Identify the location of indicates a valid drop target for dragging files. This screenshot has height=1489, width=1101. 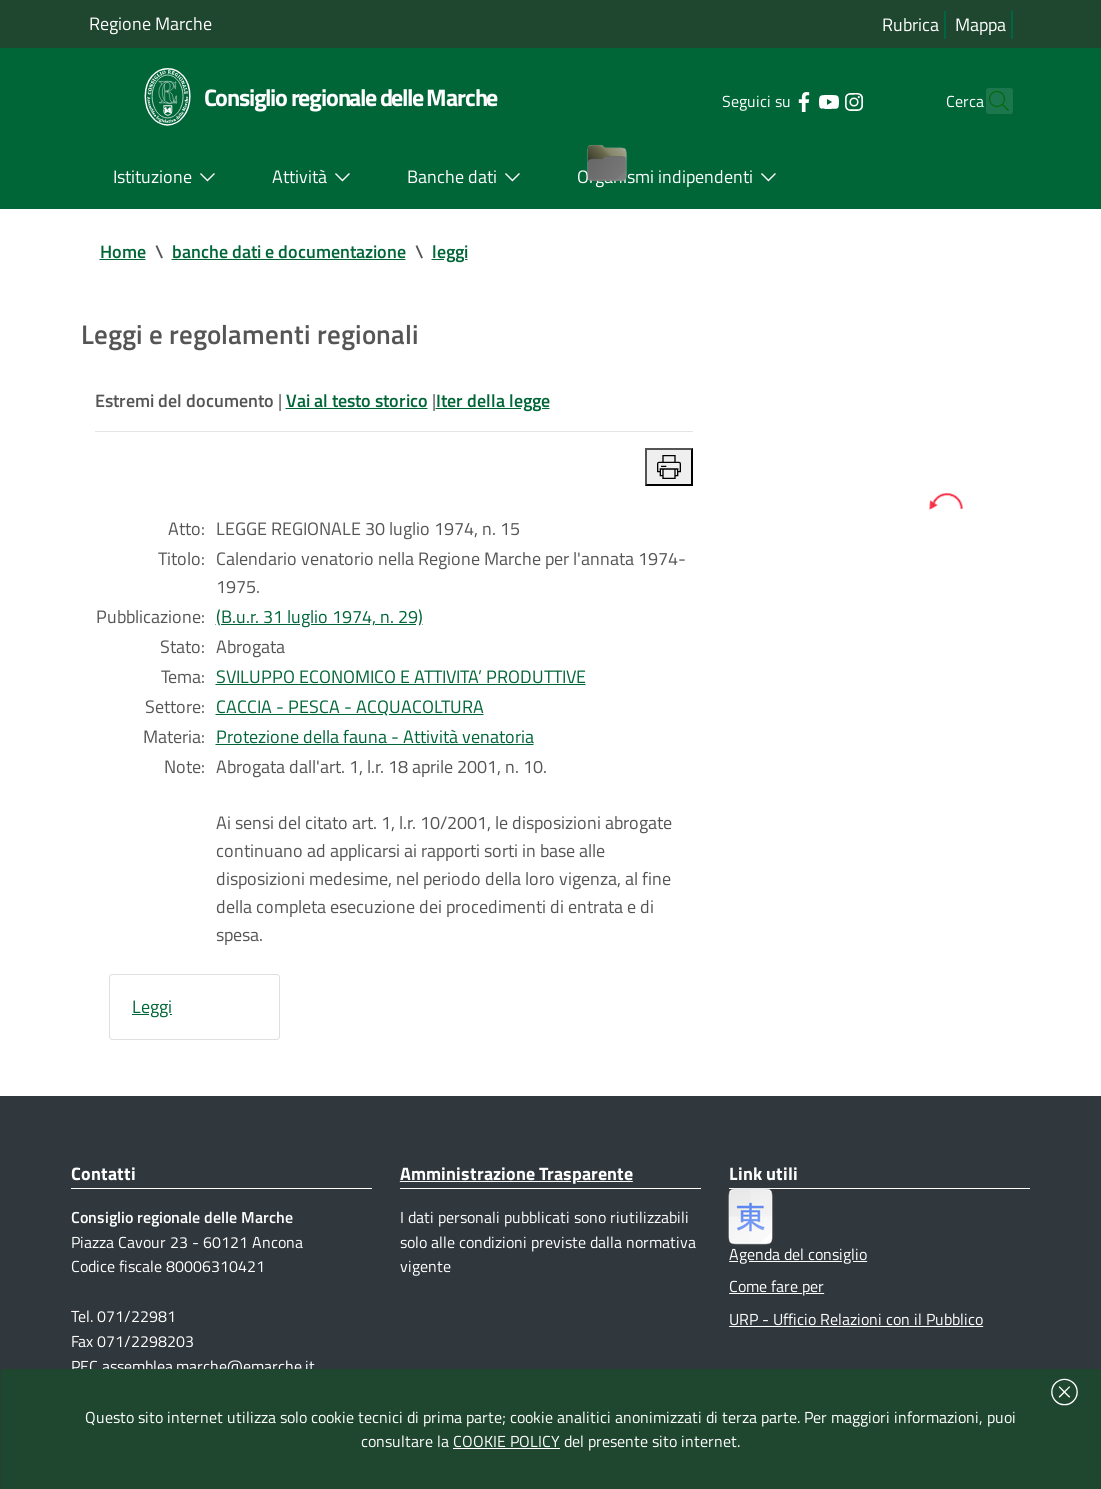
(607, 163).